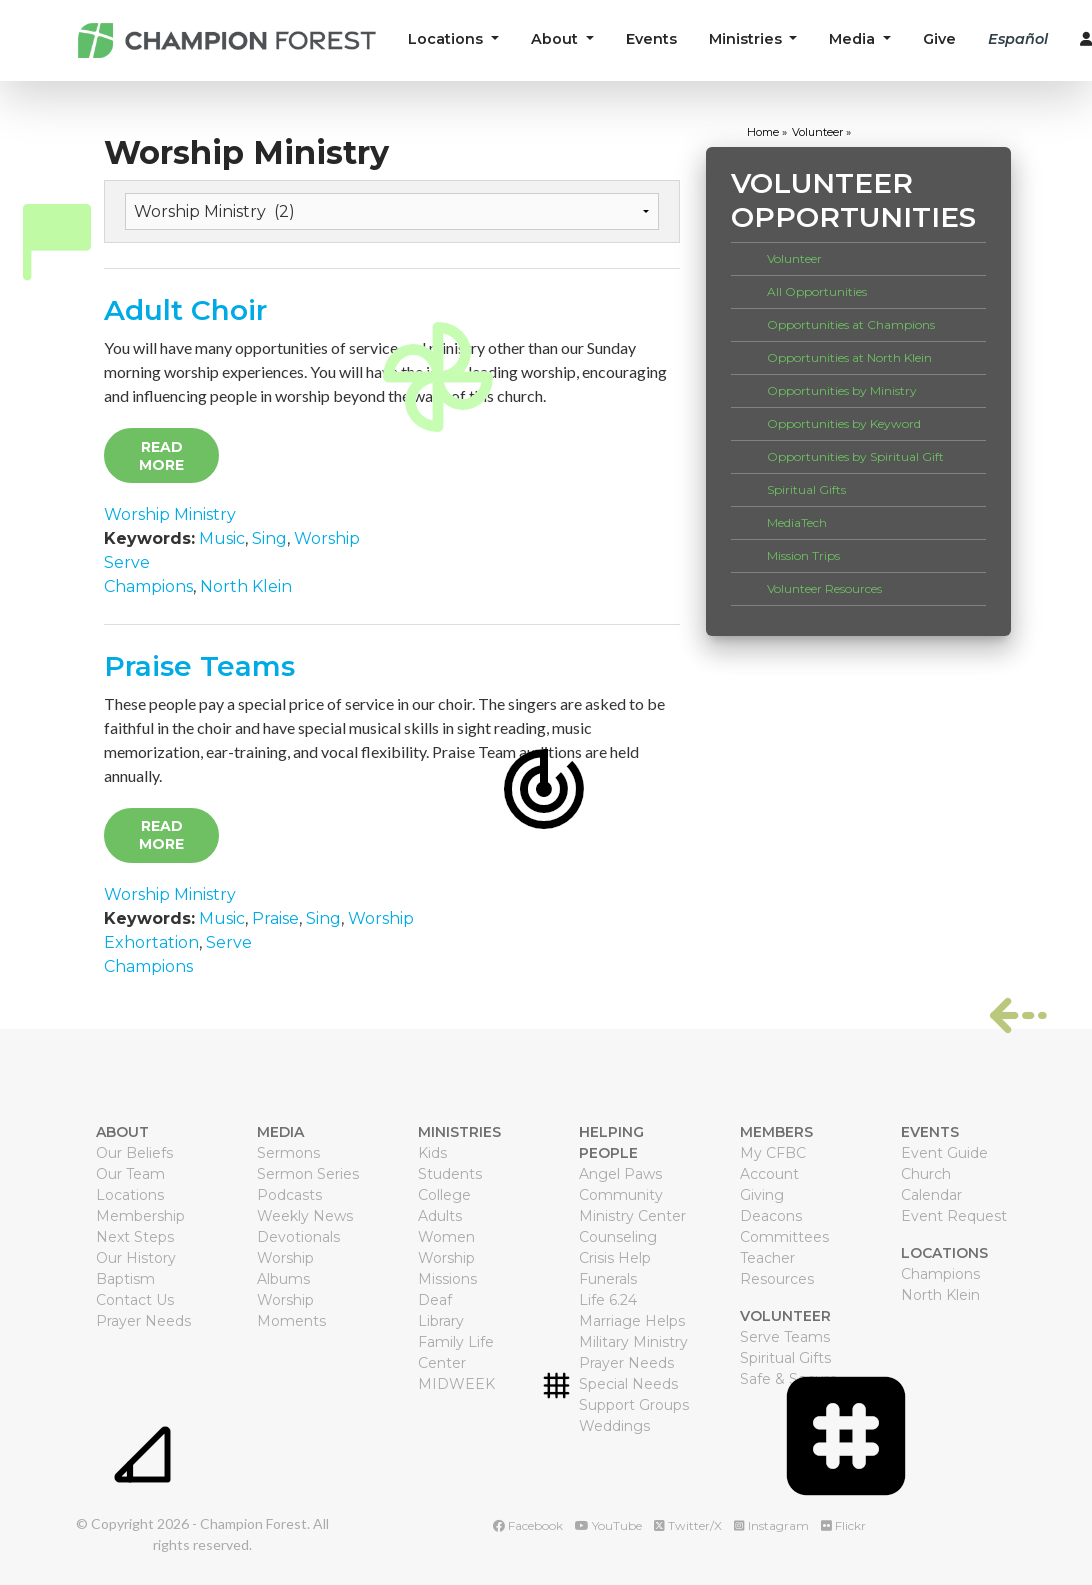 This screenshot has width=1092, height=1585. Describe the element at coordinates (142, 1454) in the screenshot. I see `indicates weak cellular signal strength (2 bars)` at that location.